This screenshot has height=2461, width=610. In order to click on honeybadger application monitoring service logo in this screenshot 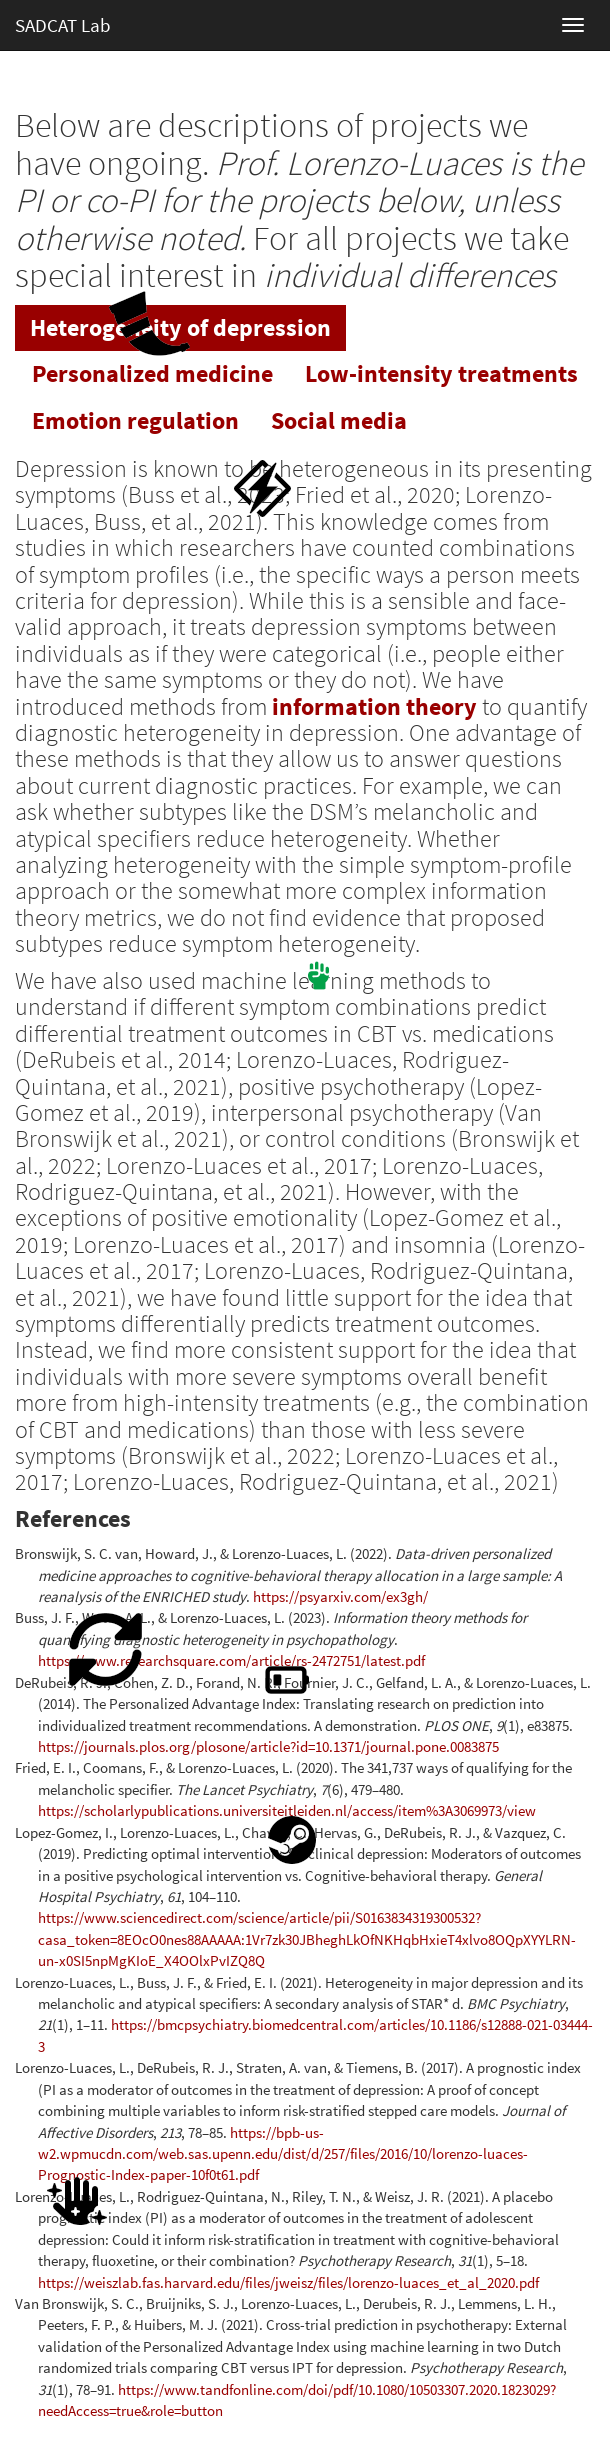, I will do `click(262, 488)`.